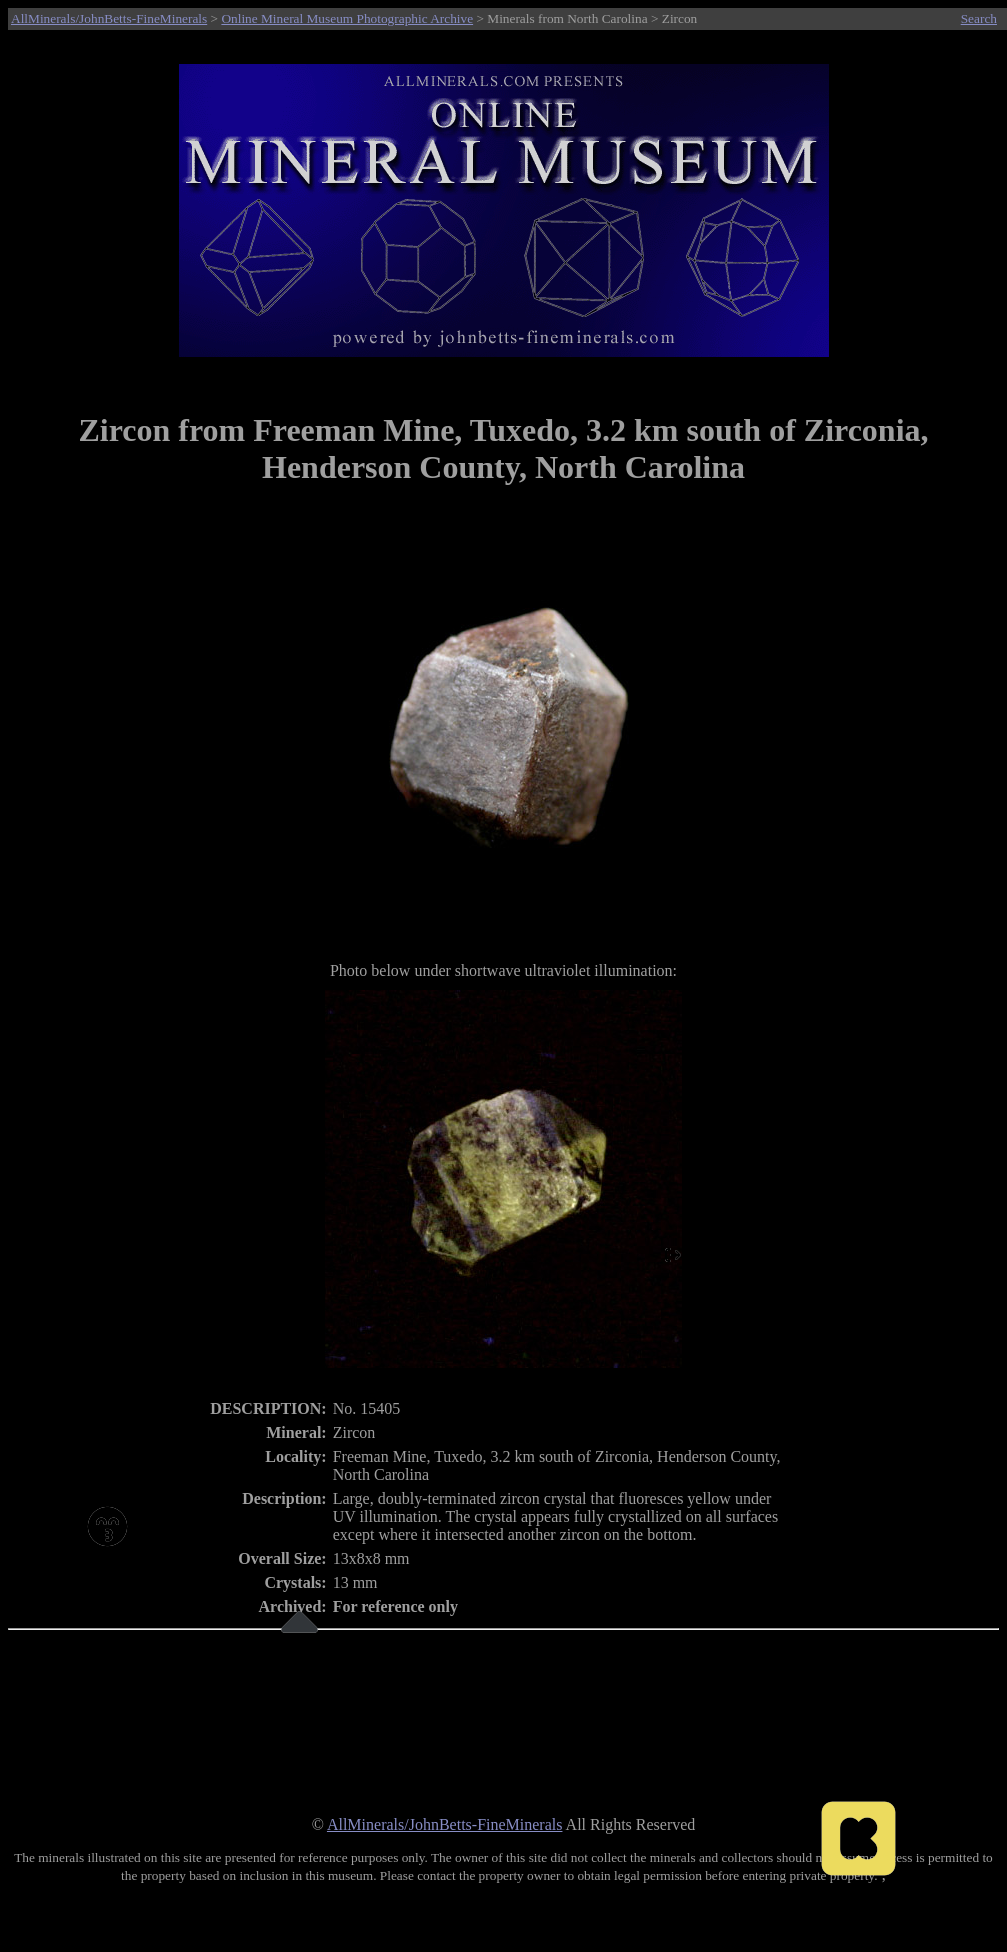 The width and height of the screenshot is (1007, 1952). What do you see at coordinates (858, 1838) in the screenshot?
I see `visit kickstarter website or app` at bounding box center [858, 1838].